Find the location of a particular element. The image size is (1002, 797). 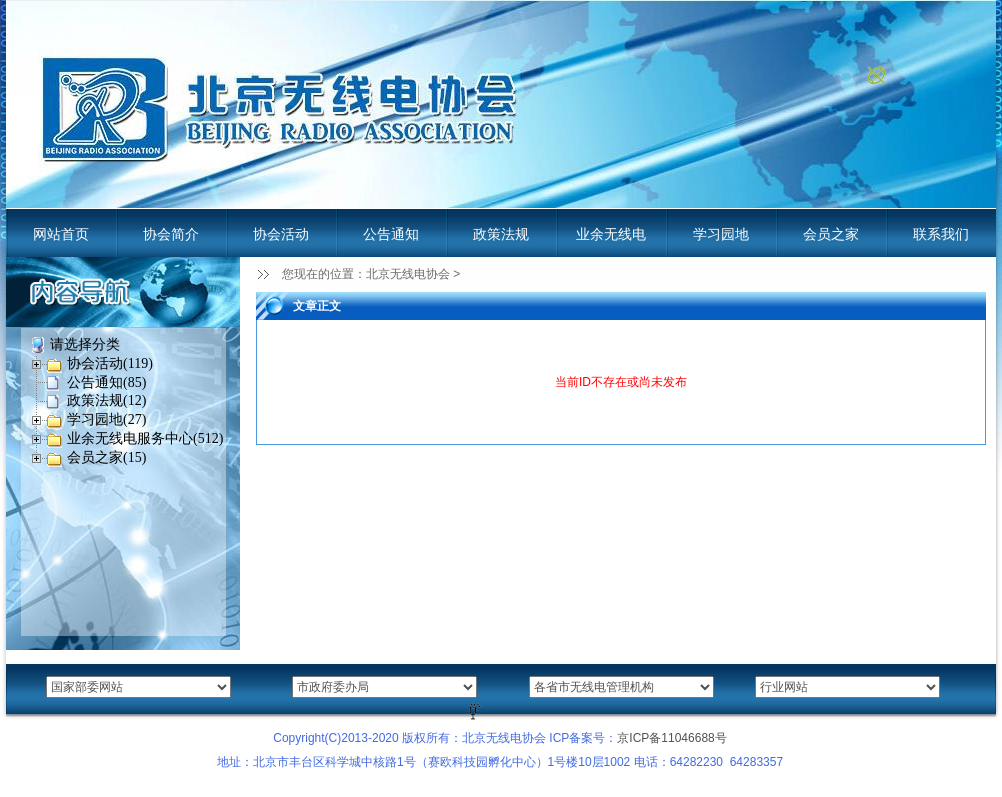

disable football notifications is located at coordinates (876, 75).